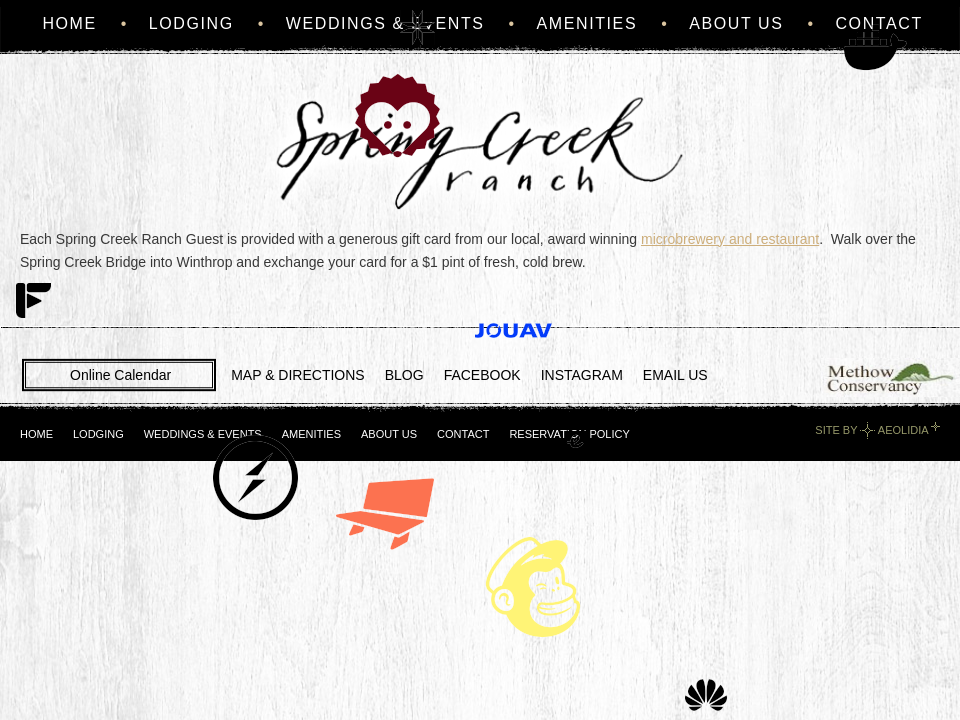  Describe the element at coordinates (385, 514) in the screenshot. I see `open Blockbench 3D modeling application` at that location.